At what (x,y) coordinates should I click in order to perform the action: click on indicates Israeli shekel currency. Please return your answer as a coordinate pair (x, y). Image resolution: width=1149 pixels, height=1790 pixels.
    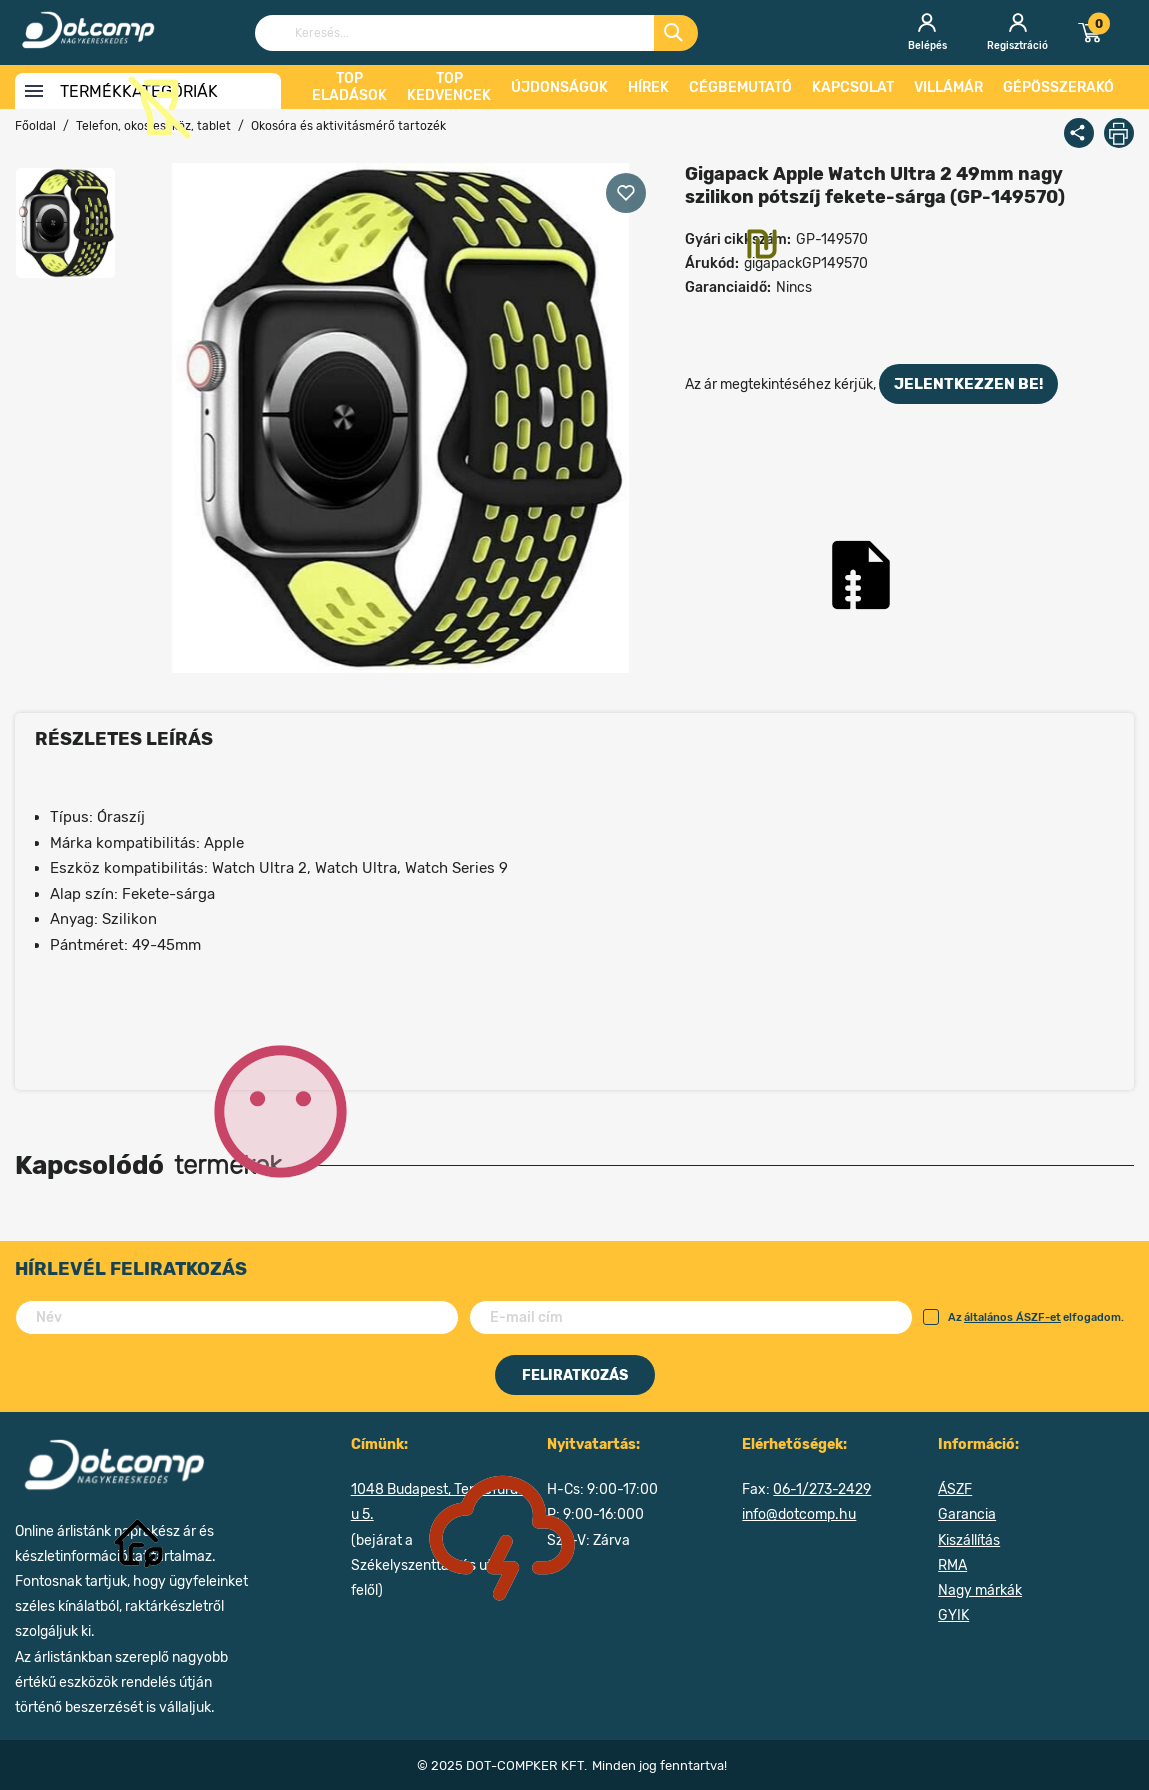
    Looking at the image, I should click on (762, 244).